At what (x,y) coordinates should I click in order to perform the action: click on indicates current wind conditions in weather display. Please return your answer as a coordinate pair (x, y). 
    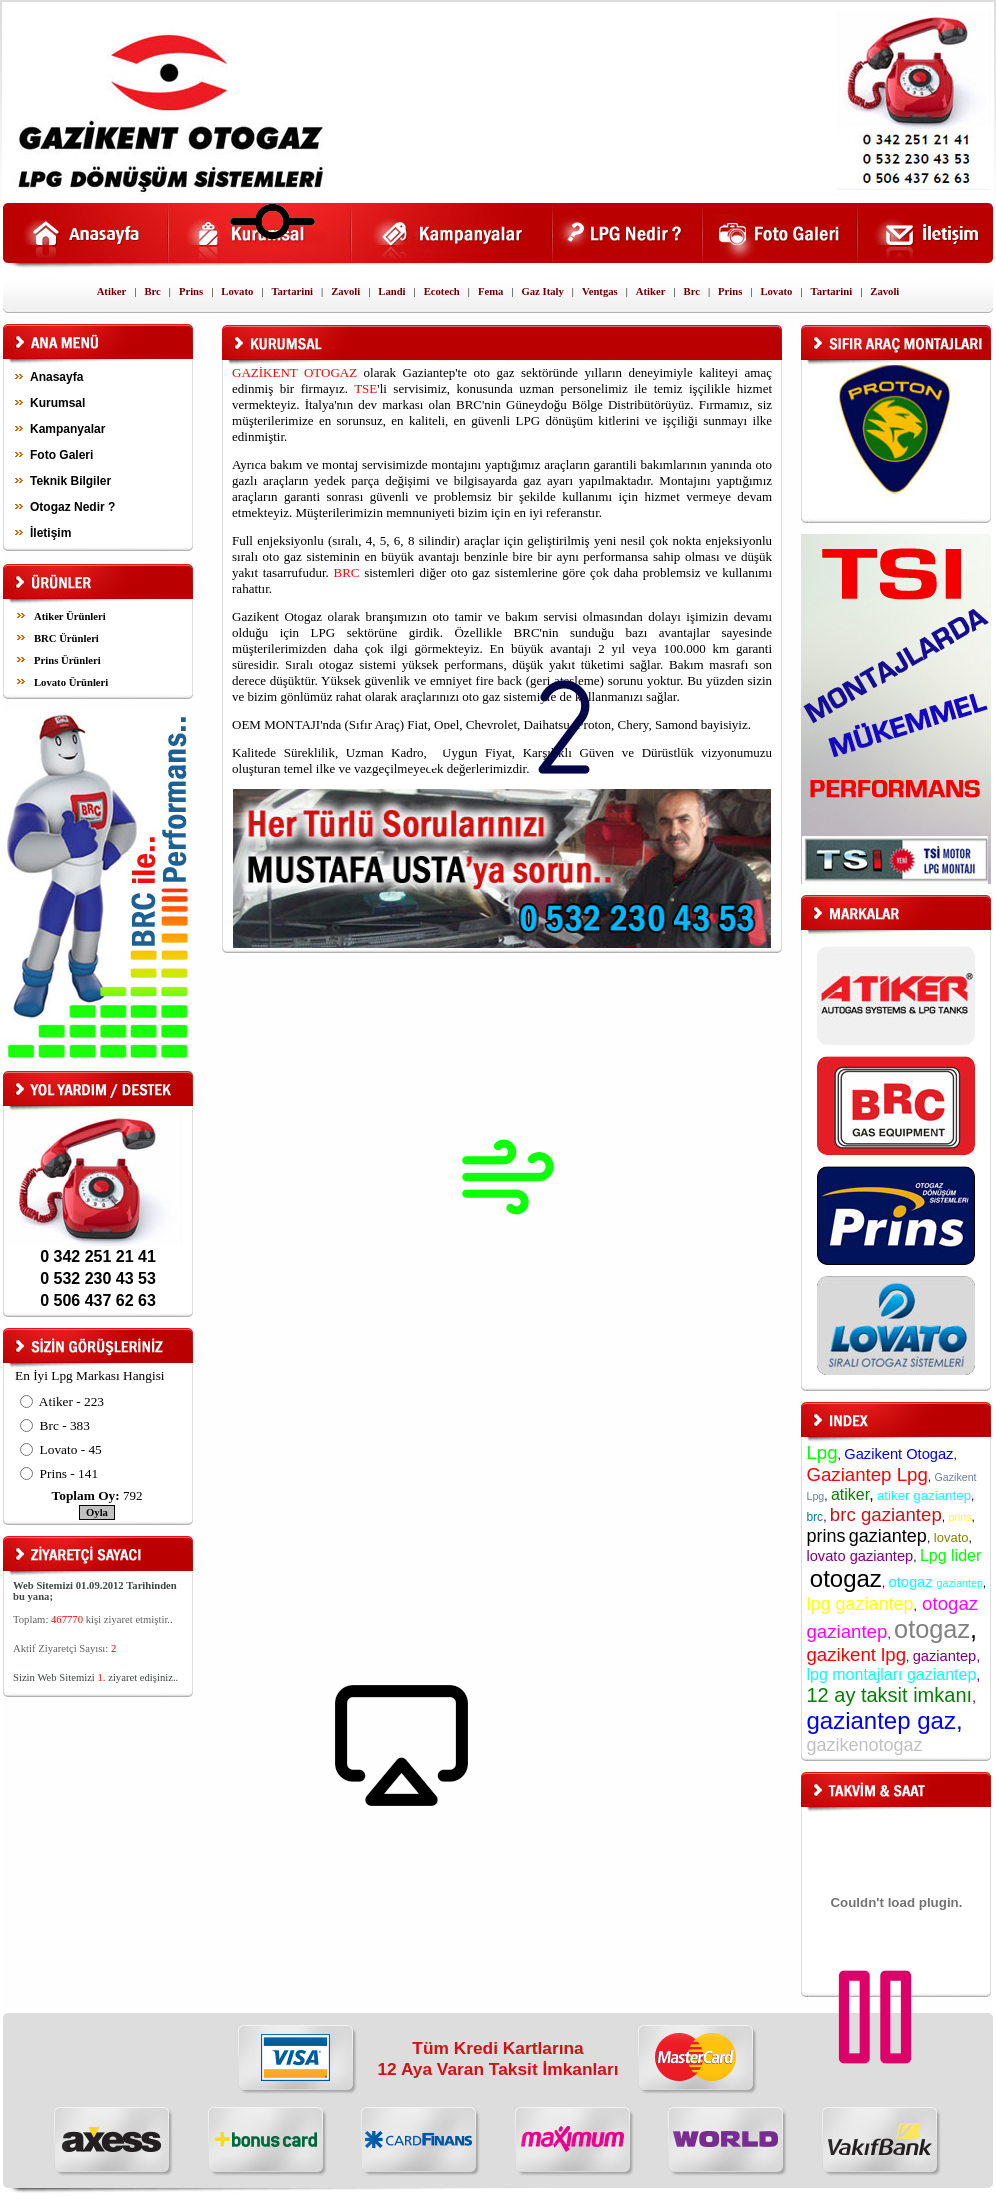
    Looking at the image, I should click on (508, 1177).